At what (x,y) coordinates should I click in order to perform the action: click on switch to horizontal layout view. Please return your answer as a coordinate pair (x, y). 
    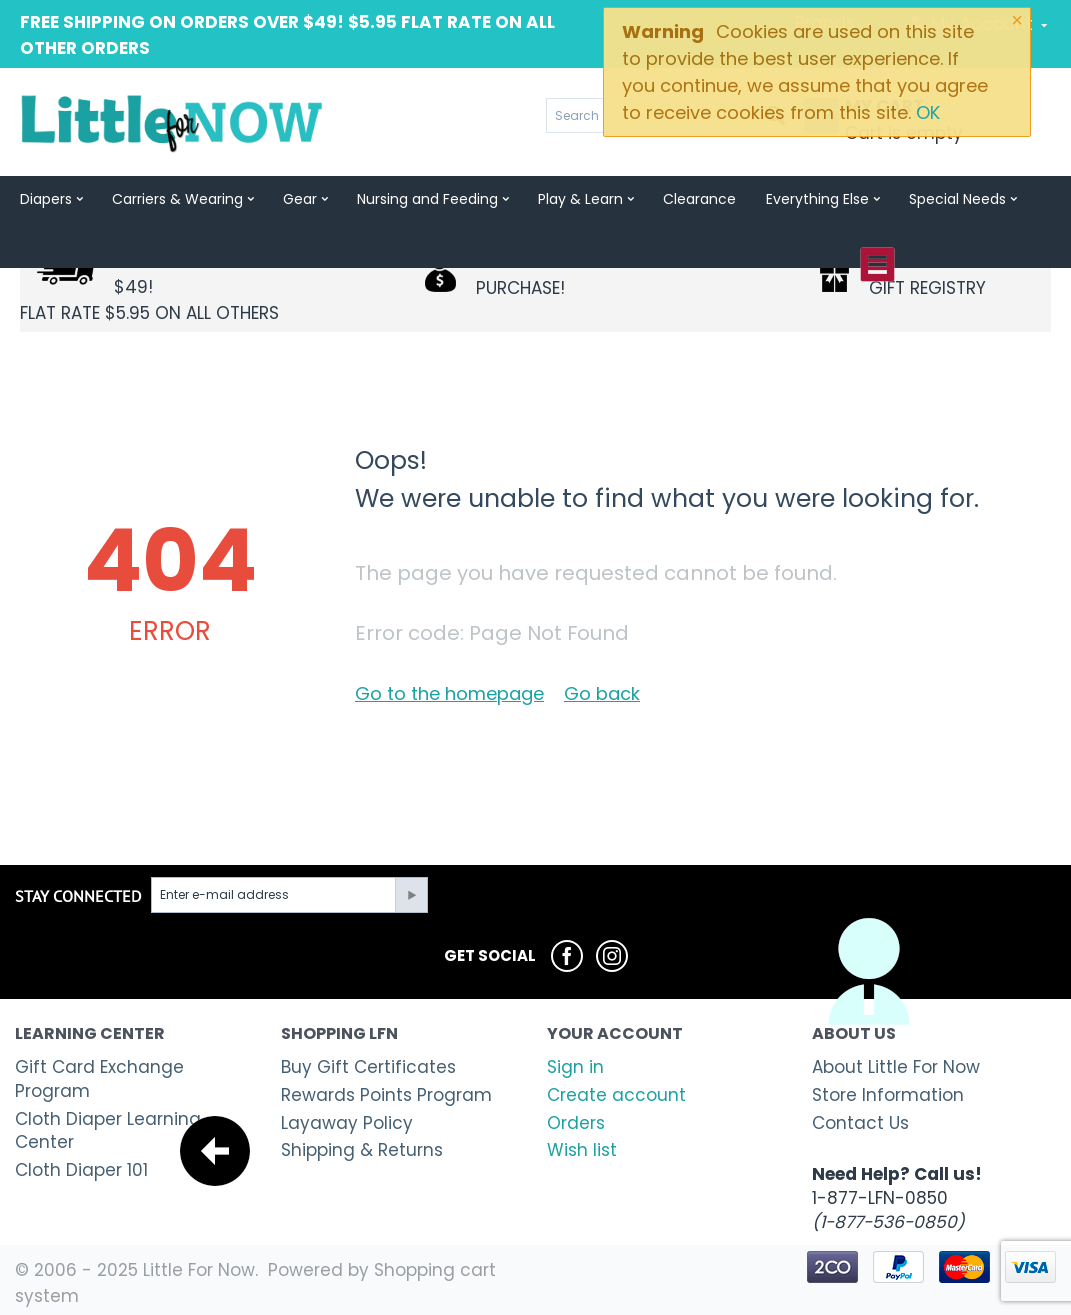
    Looking at the image, I should click on (877, 264).